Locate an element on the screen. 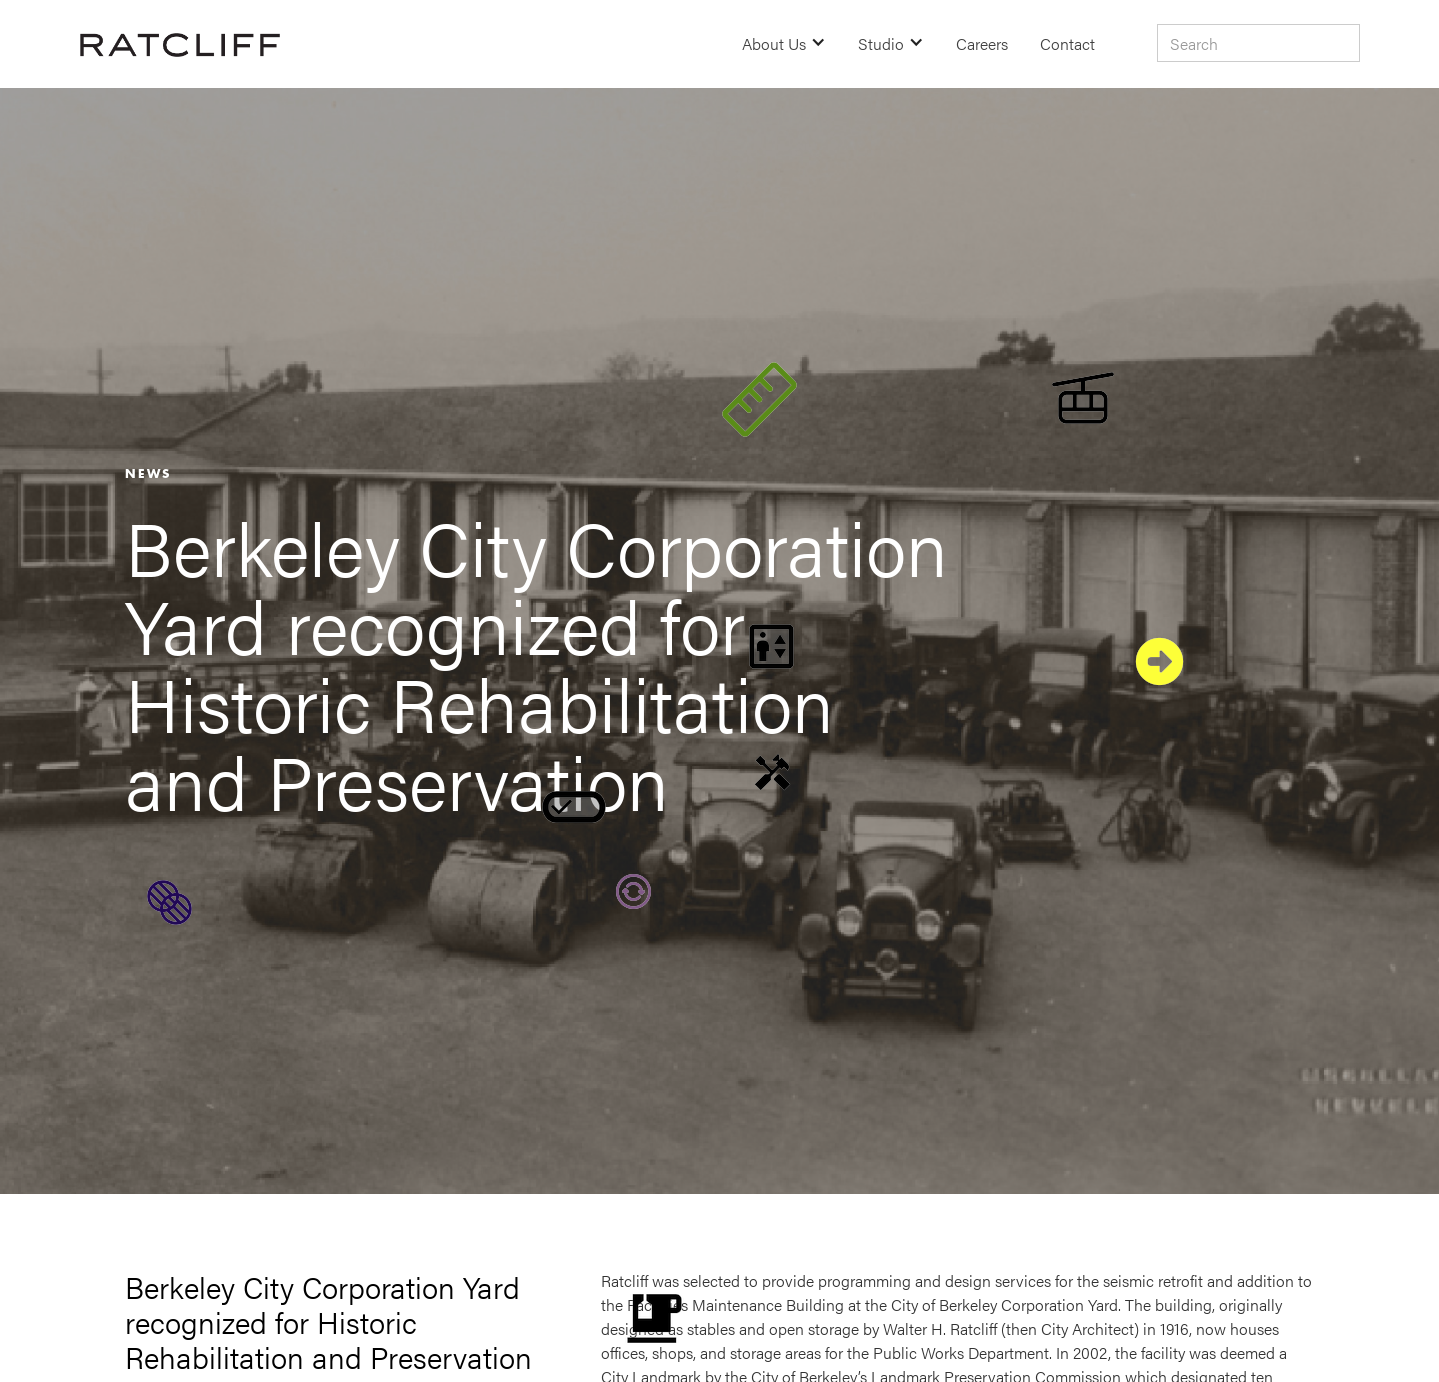 The image size is (1439, 1382). go to next item or step is located at coordinates (1159, 661).